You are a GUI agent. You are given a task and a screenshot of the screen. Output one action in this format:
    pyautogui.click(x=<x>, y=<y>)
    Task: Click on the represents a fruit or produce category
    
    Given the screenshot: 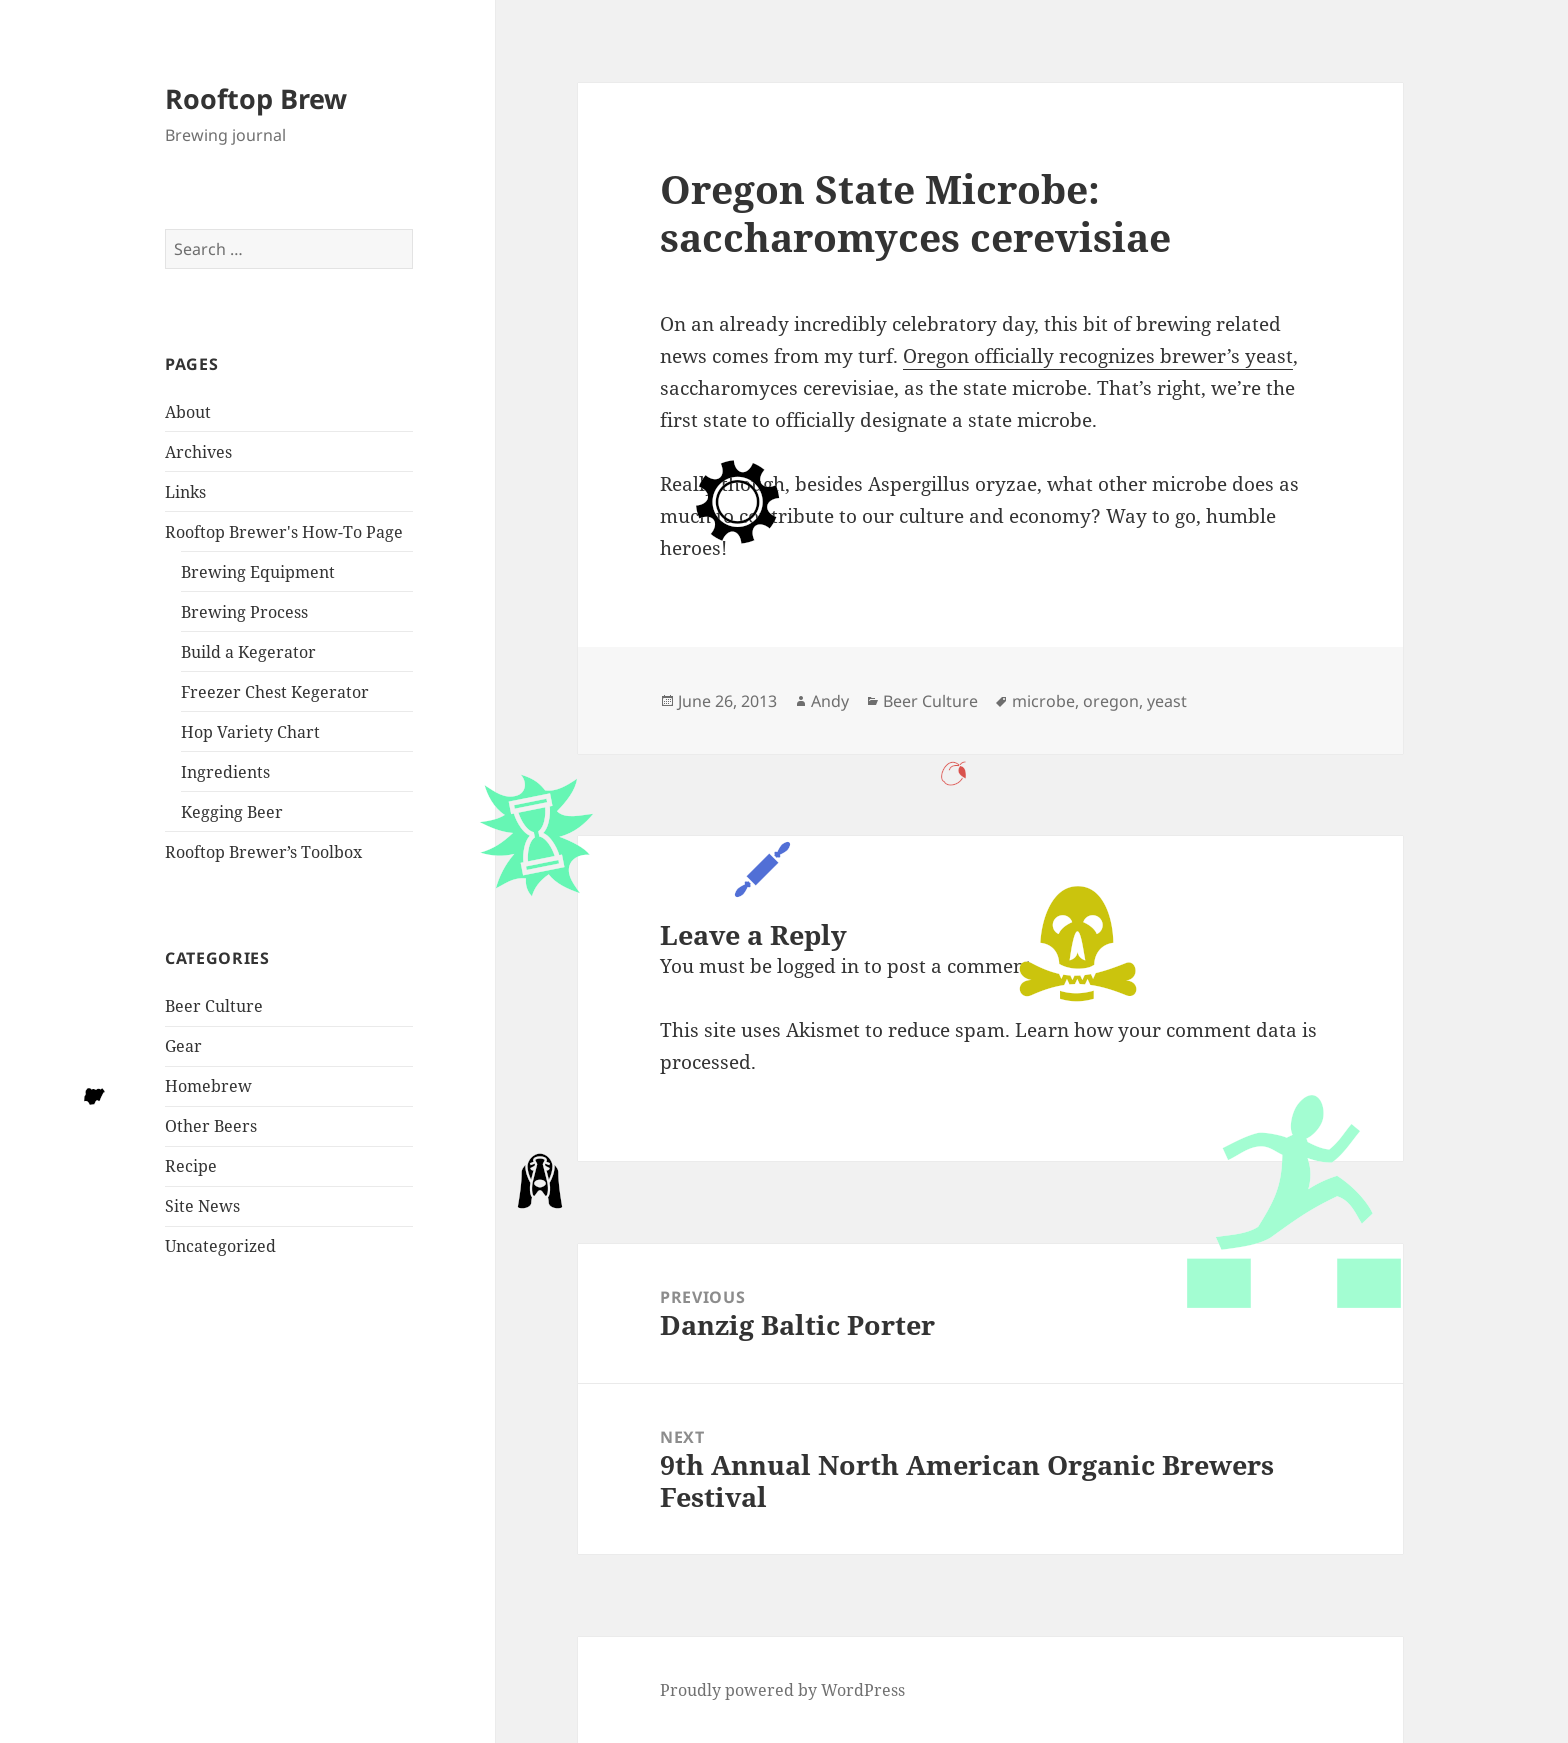 What is the action you would take?
    pyautogui.click(x=953, y=773)
    